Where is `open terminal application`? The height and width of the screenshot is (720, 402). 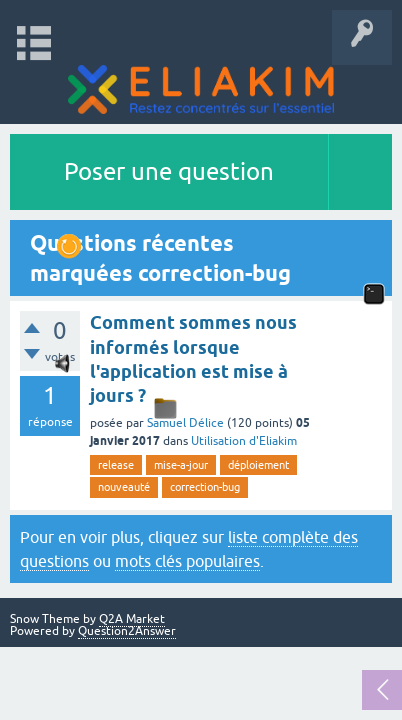 open terminal application is located at coordinates (374, 294).